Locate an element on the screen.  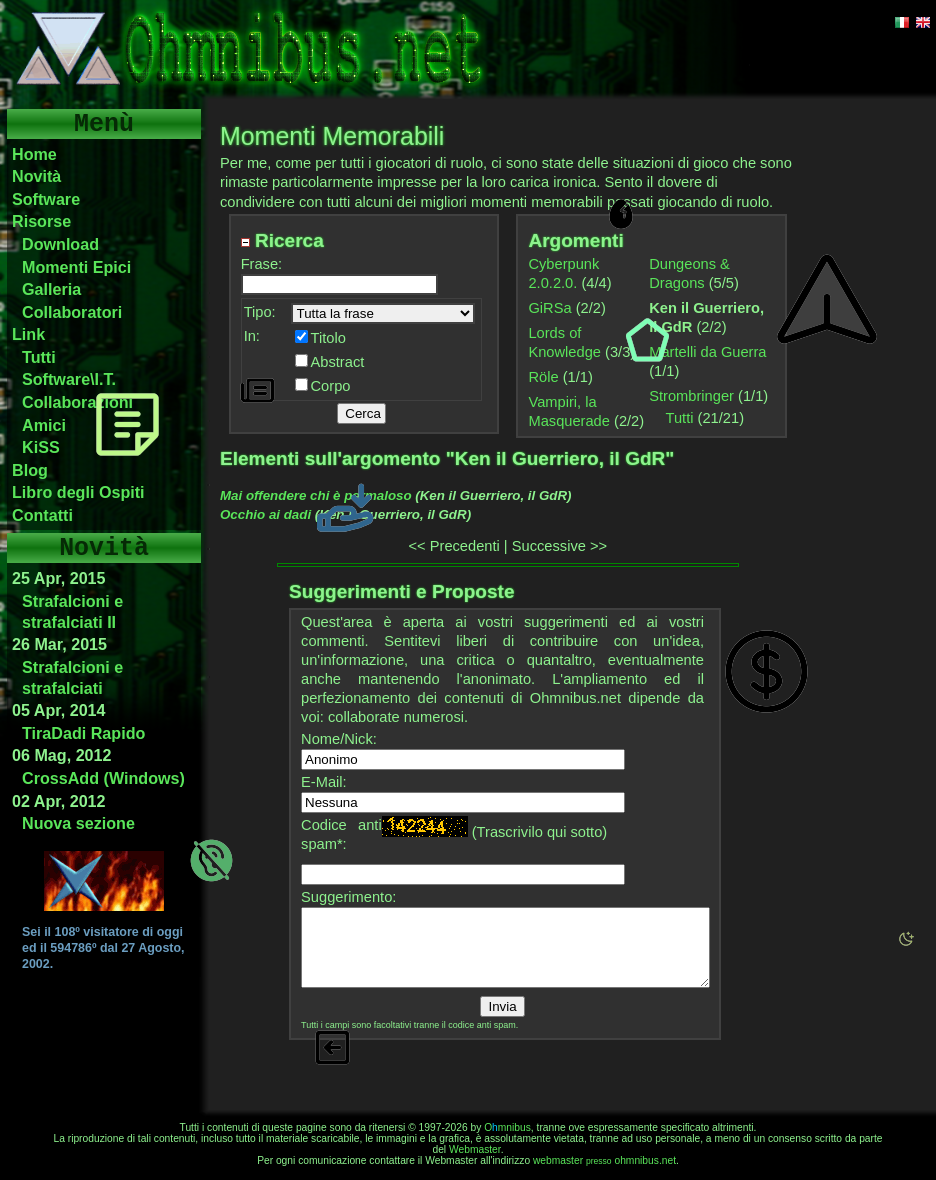
mute or disable hearing assistance features is located at coordinates (211, 860).